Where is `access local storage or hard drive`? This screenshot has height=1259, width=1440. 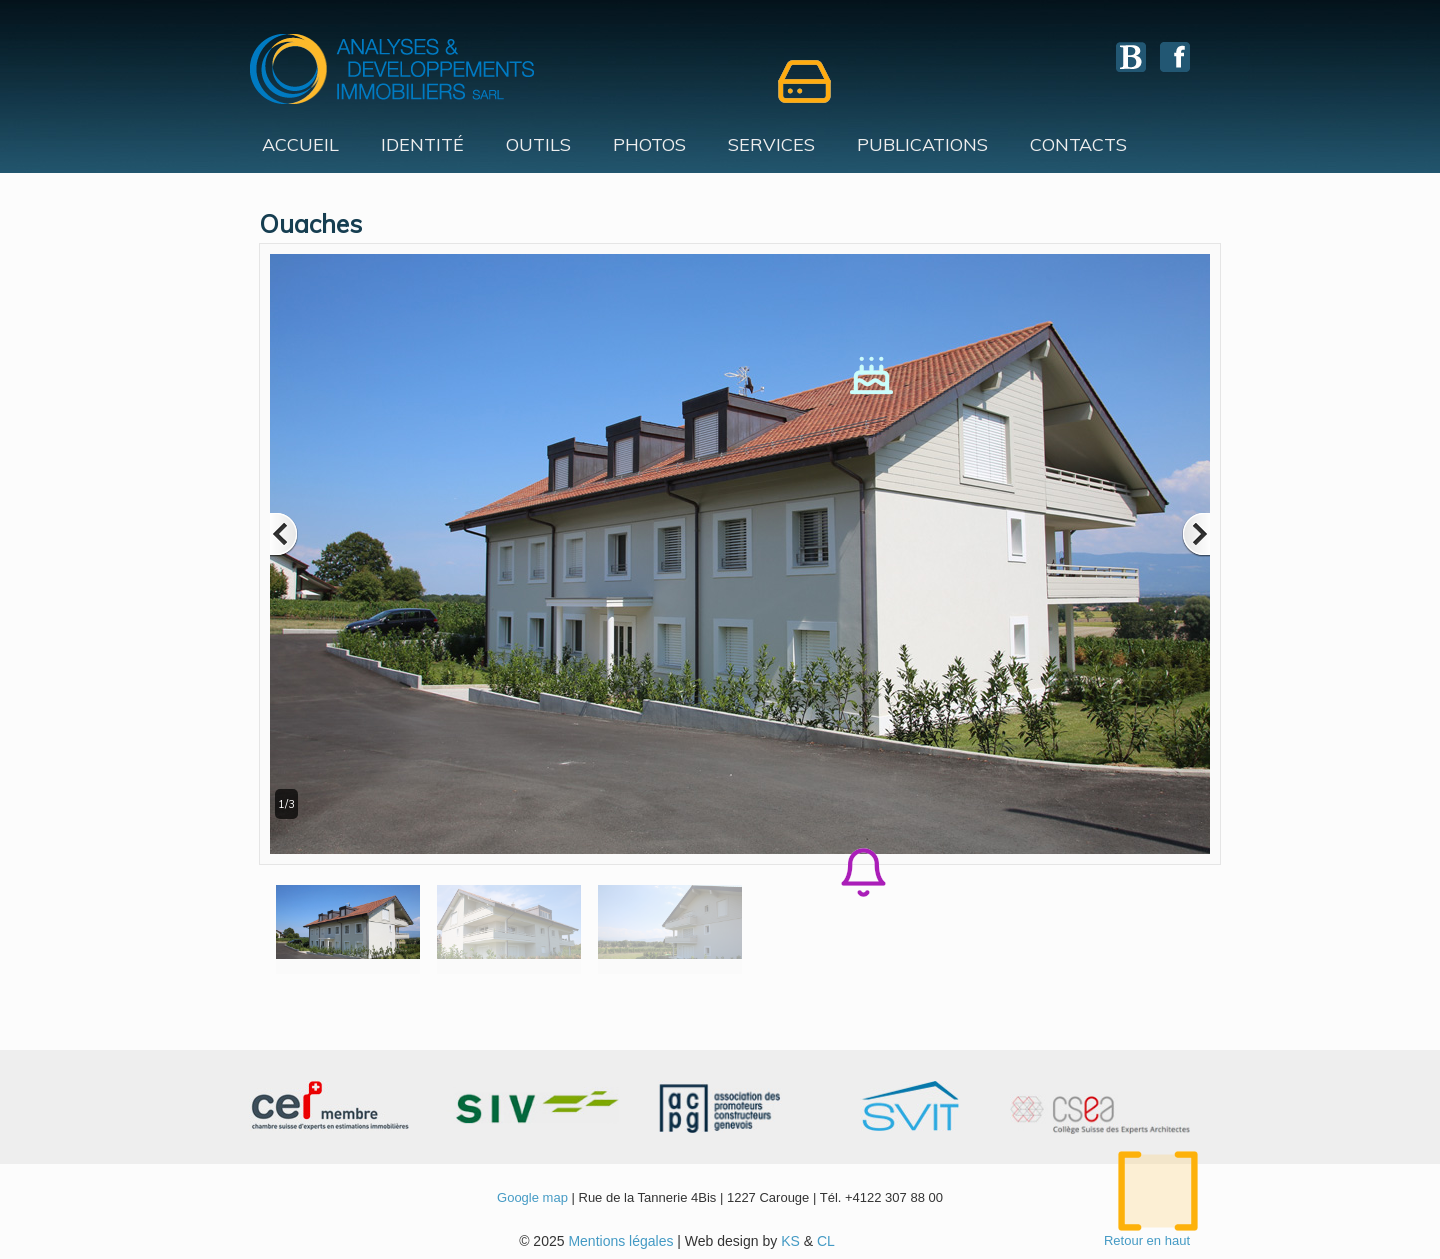 access local storage or hard drive is located at coordinates (804, 81).